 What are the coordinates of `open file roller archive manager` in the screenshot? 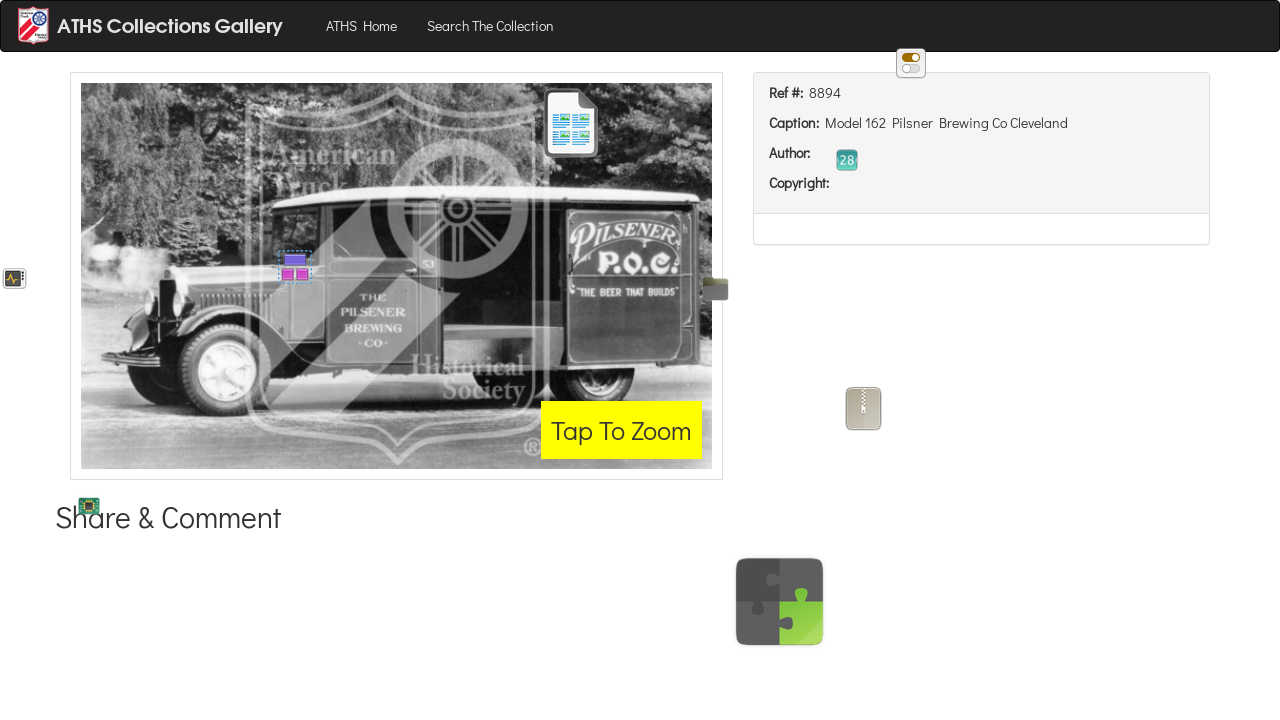 It's located at (863, 408).